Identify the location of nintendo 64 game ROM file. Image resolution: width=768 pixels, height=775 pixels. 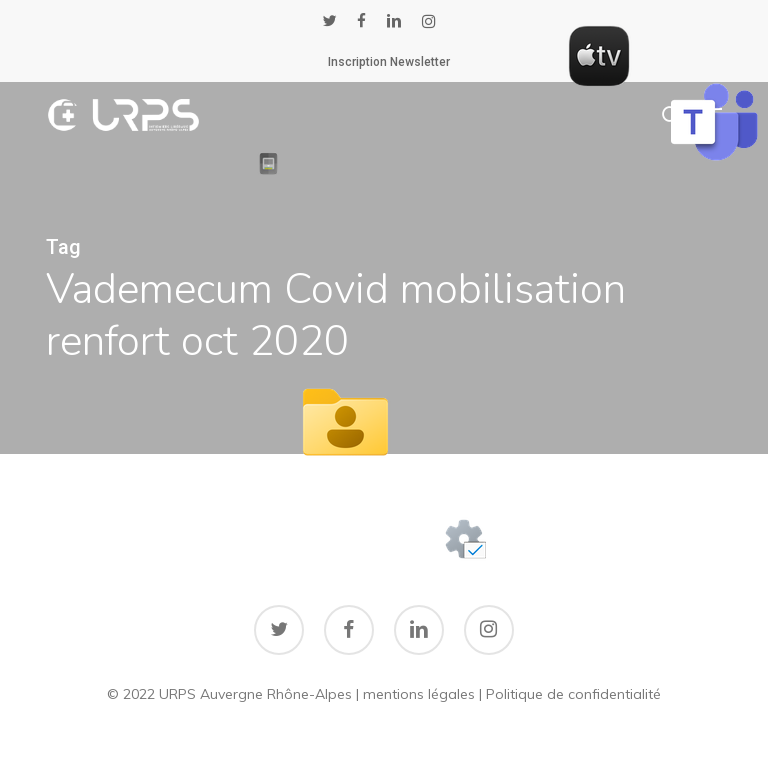
(268, 163).